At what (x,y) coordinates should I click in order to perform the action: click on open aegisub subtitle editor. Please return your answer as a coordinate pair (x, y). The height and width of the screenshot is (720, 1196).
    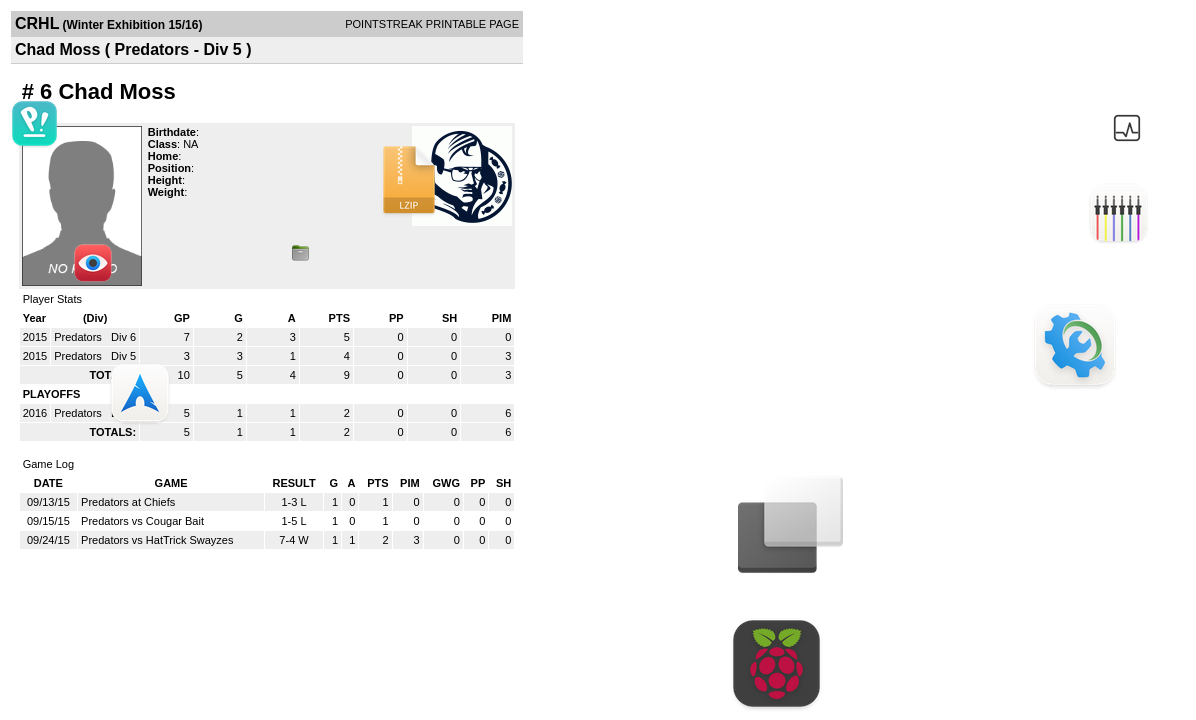
    Looking at the image, I should click on (93, 263).